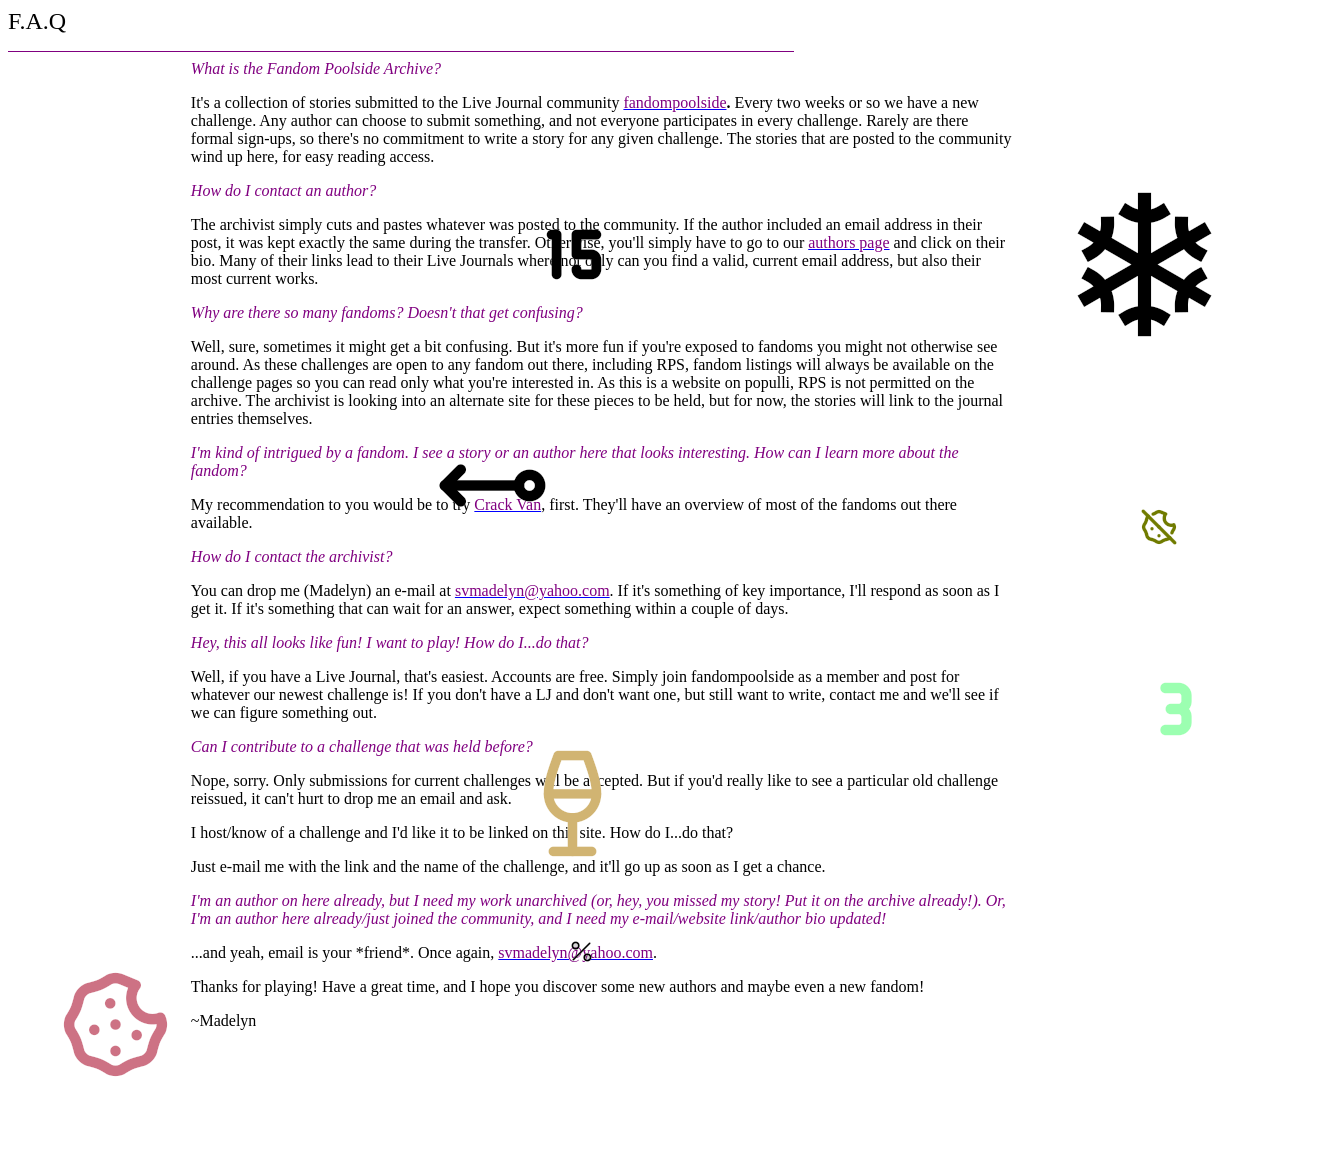  I want to click on indicates 15 unread items or notifications, so click(571, 254).